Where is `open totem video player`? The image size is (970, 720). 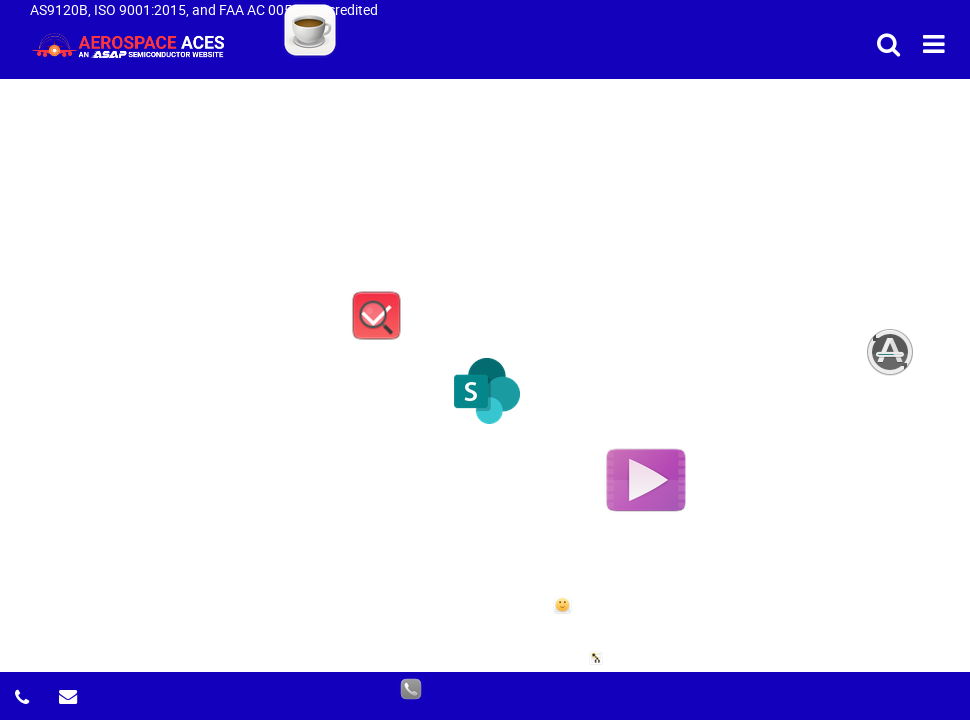
open totem video player is located at coordinates (646, 480).